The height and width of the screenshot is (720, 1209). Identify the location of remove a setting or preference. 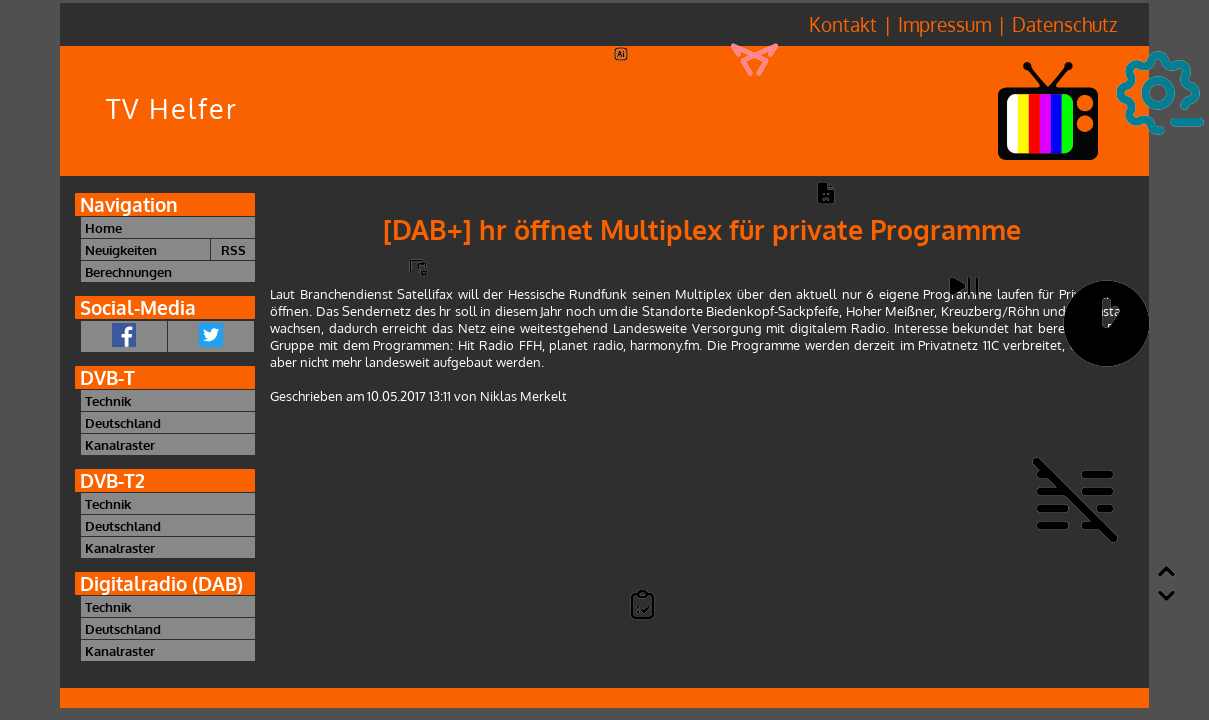
(1158, 93).